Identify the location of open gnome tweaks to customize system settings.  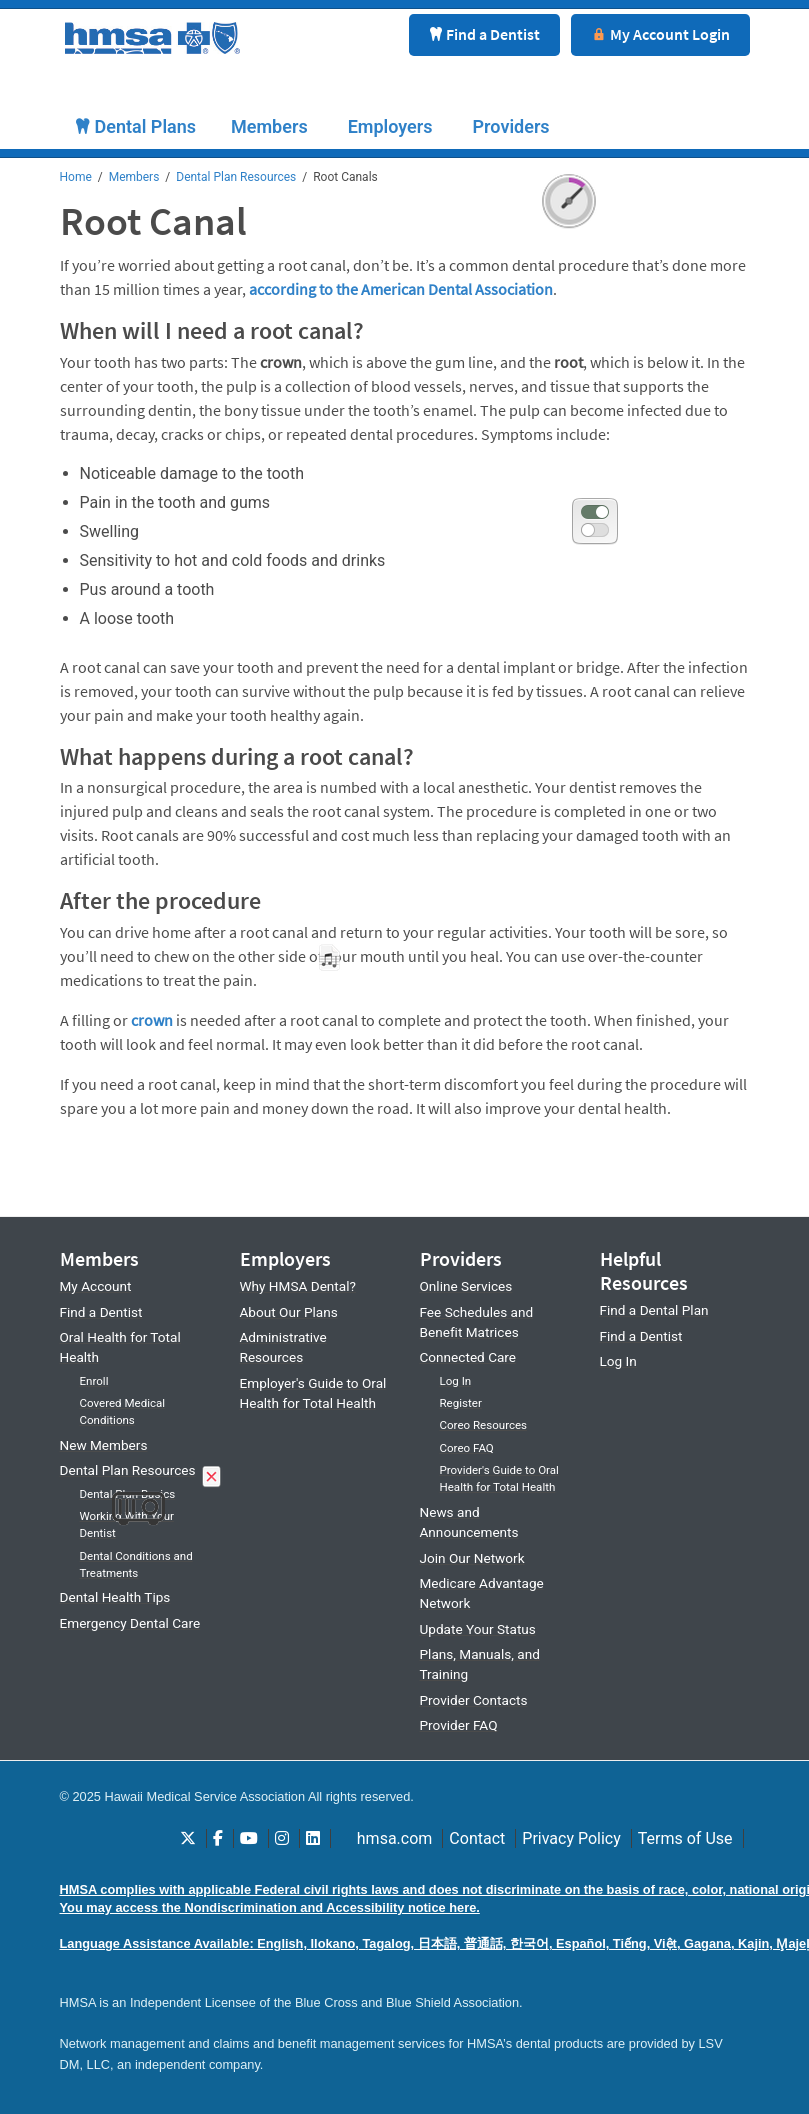
(595, 521).